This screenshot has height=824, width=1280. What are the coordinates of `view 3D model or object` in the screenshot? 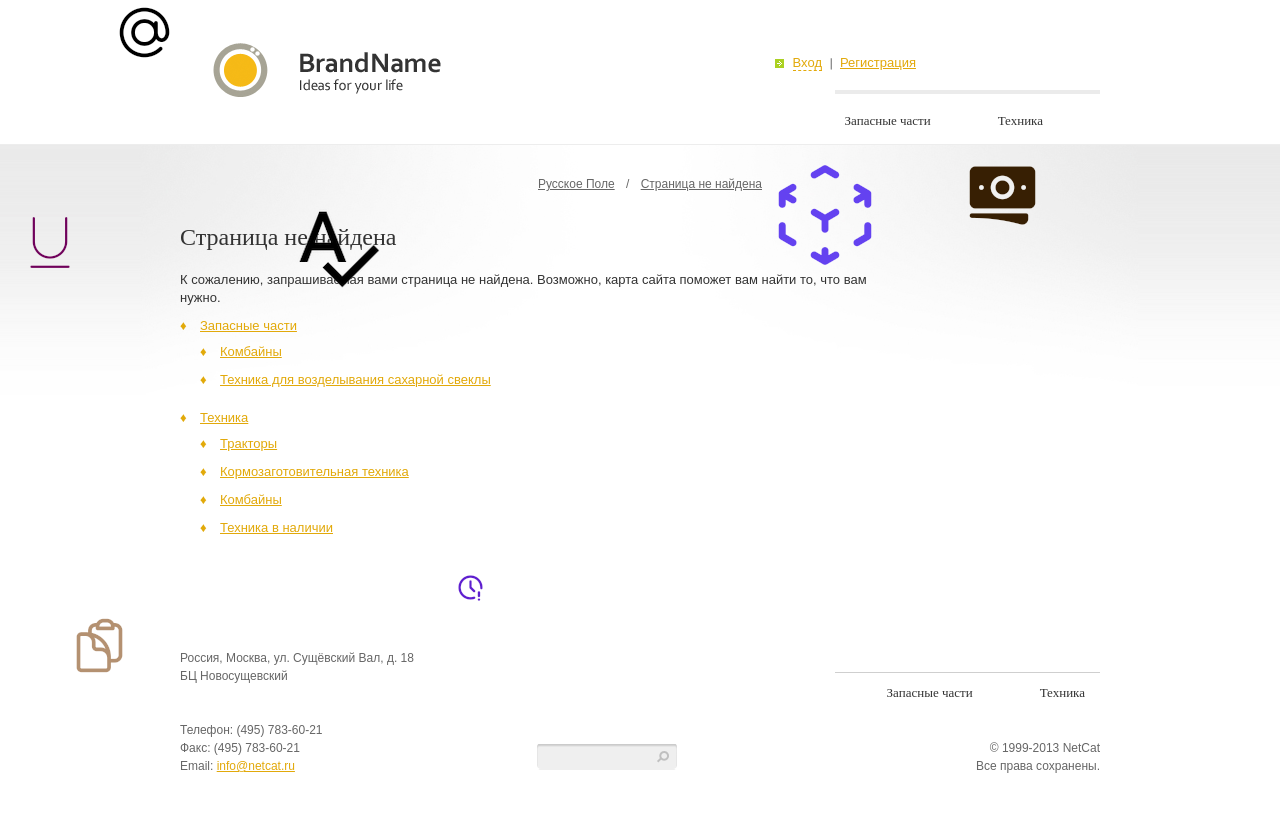 It's located at (825, 215).